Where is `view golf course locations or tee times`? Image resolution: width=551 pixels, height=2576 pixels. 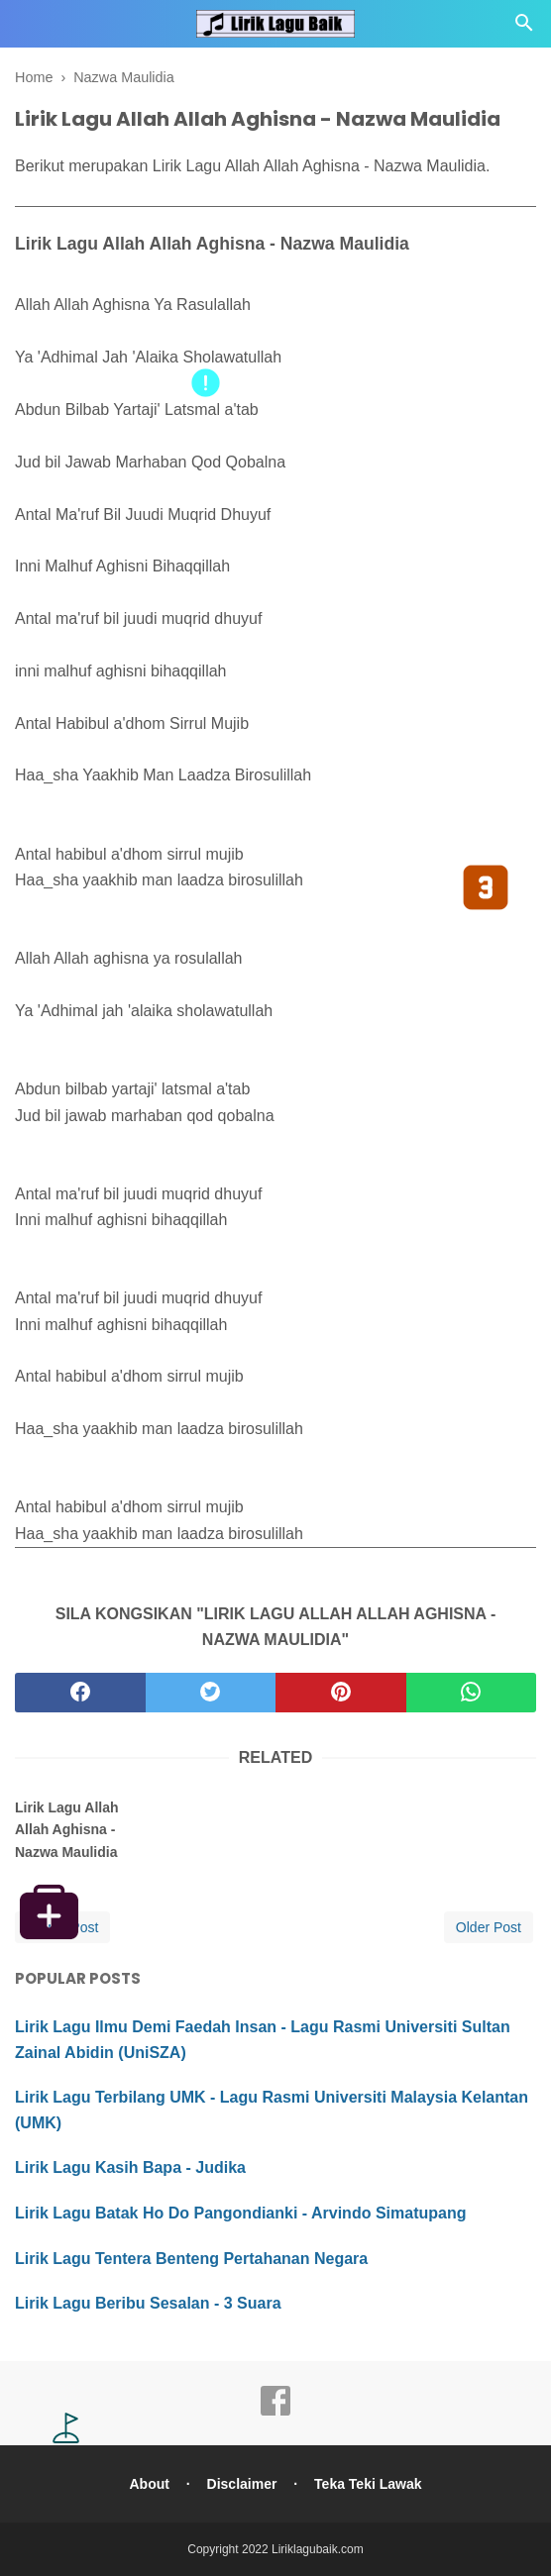 view golf course locations or tee times is located at coordinates (65, 2427).